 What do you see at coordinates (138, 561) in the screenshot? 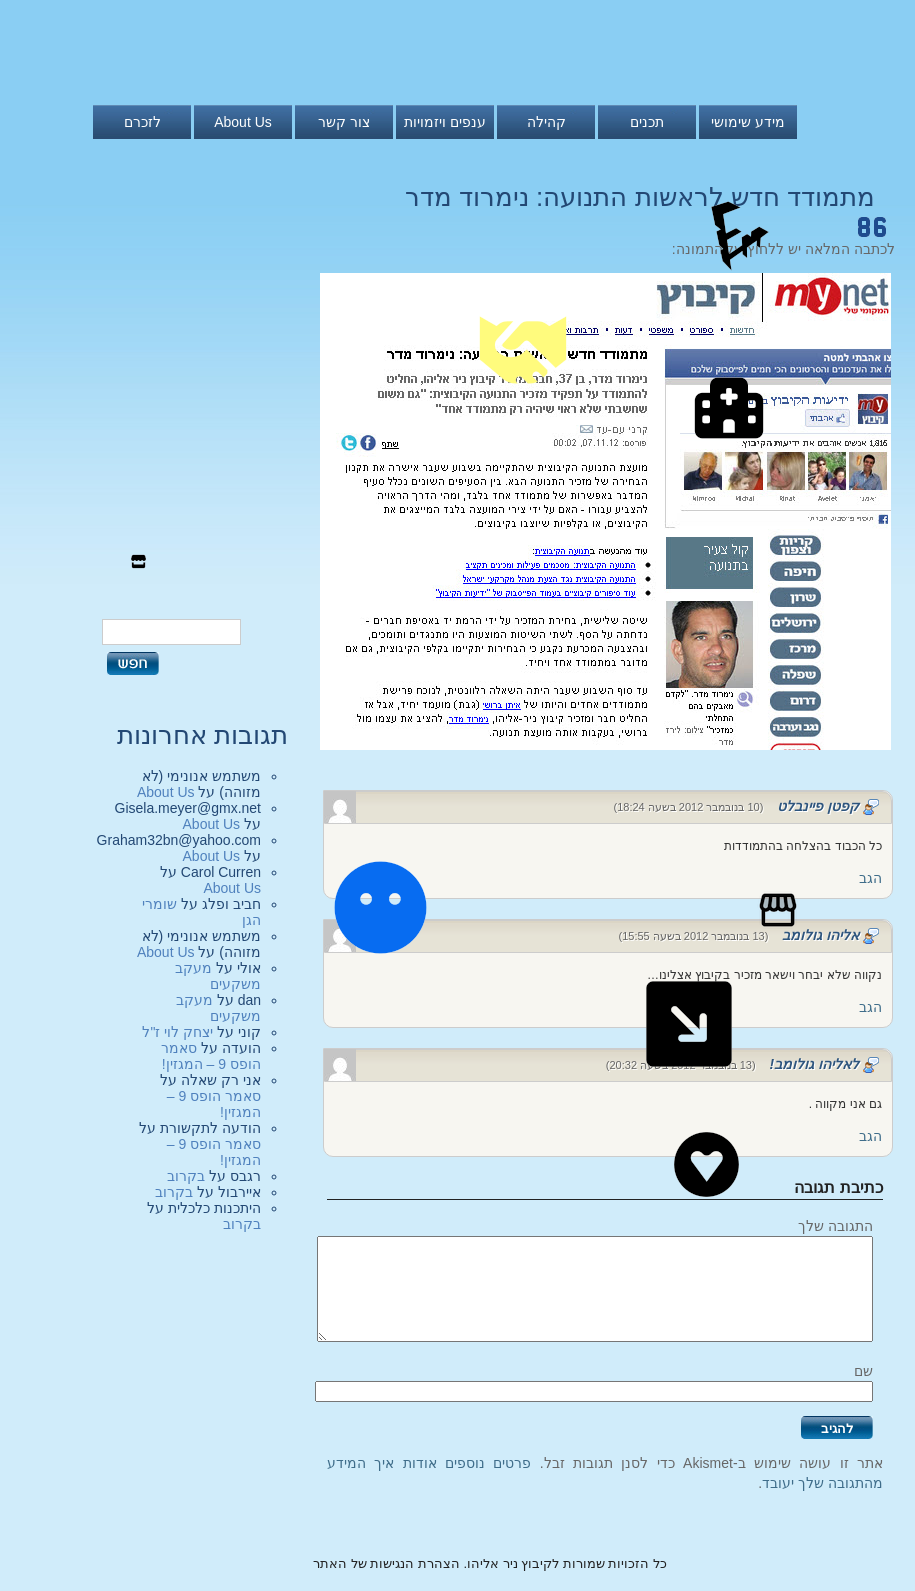
I see `access the store or marketplace` at bounding box center [138, 561].